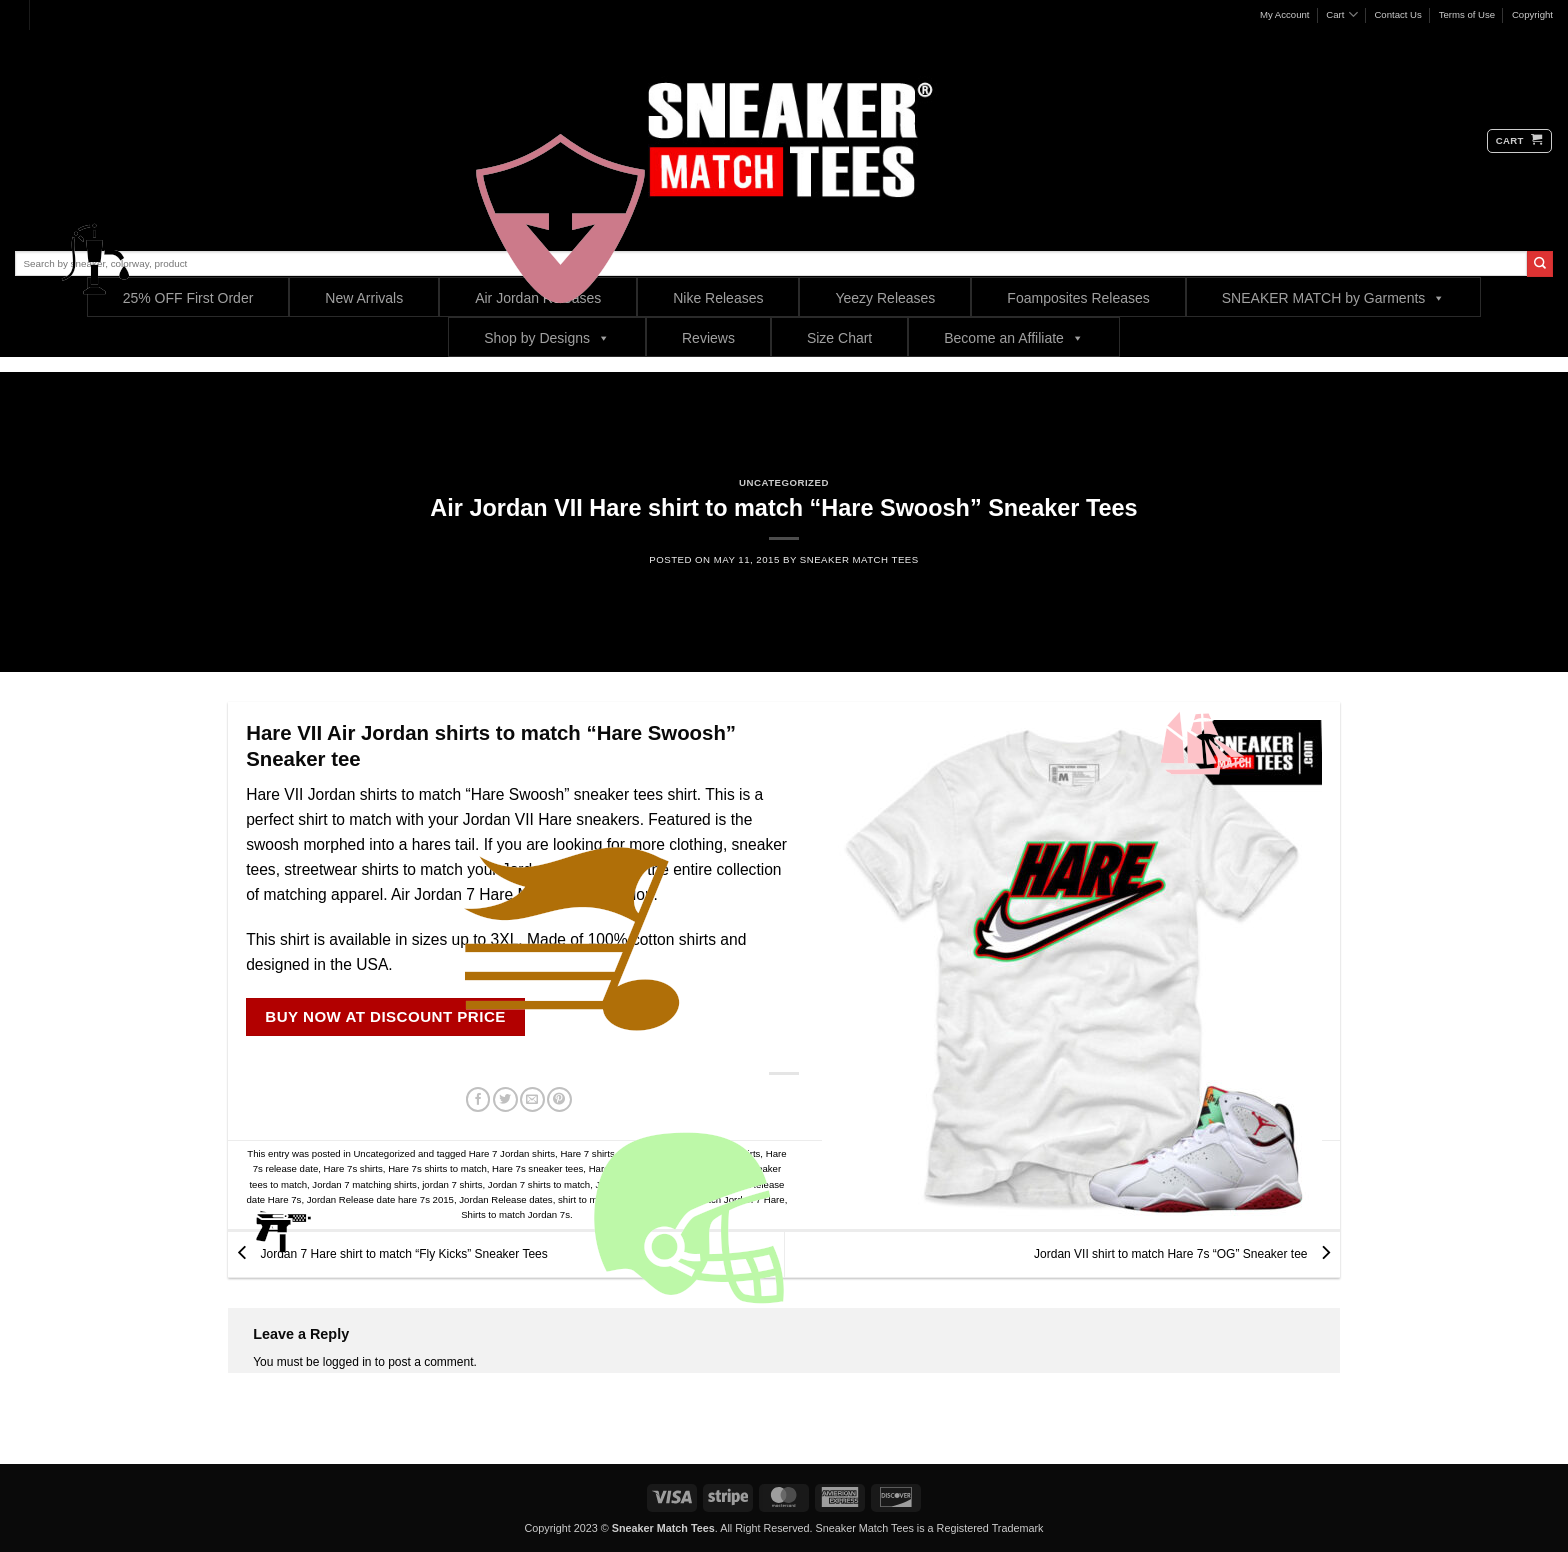 Image resolution: width=1568 pixels, height=1552 pixels. What do you see at coordinates (572, 940) in the screenshot?
I see `play anthem or national music` at bounding box center [572, 940].